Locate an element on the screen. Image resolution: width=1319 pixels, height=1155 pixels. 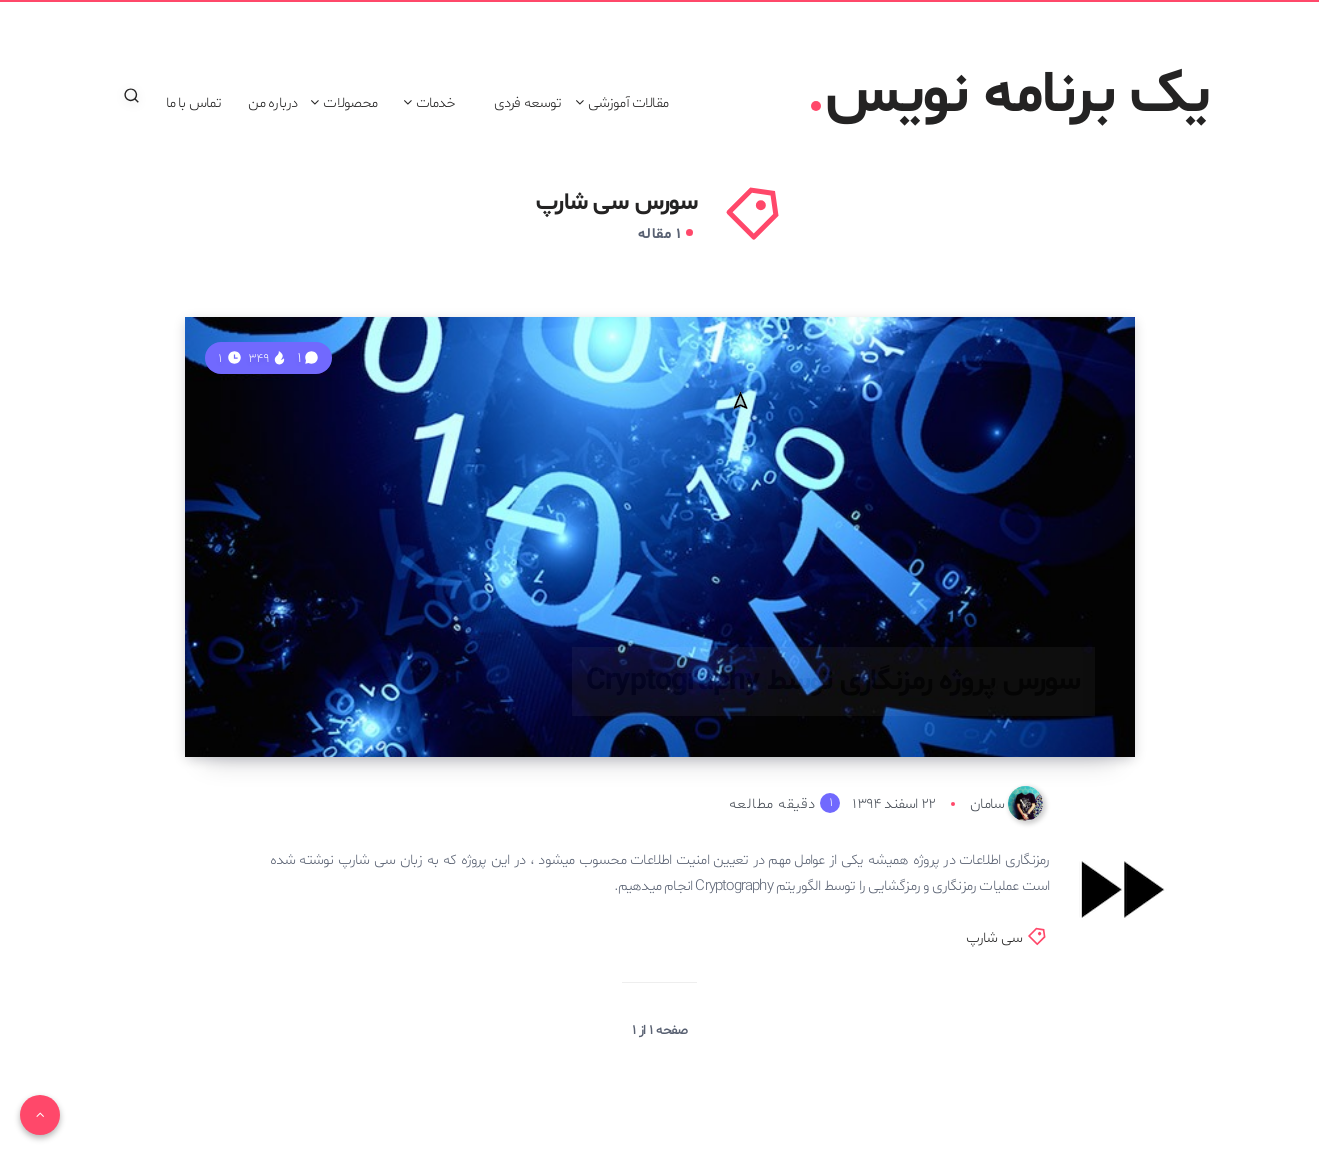
skip forward in media playback is located at coordinates (1119, 889).